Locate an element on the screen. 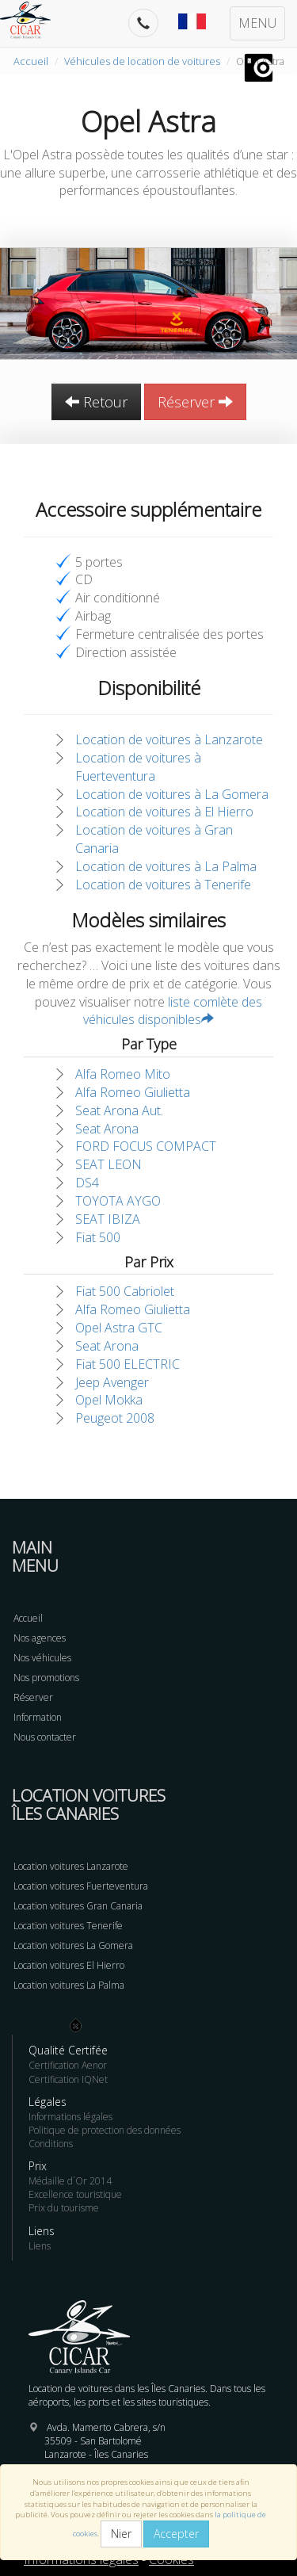  indicates current humidity level is located at coordinates (75, 2025).